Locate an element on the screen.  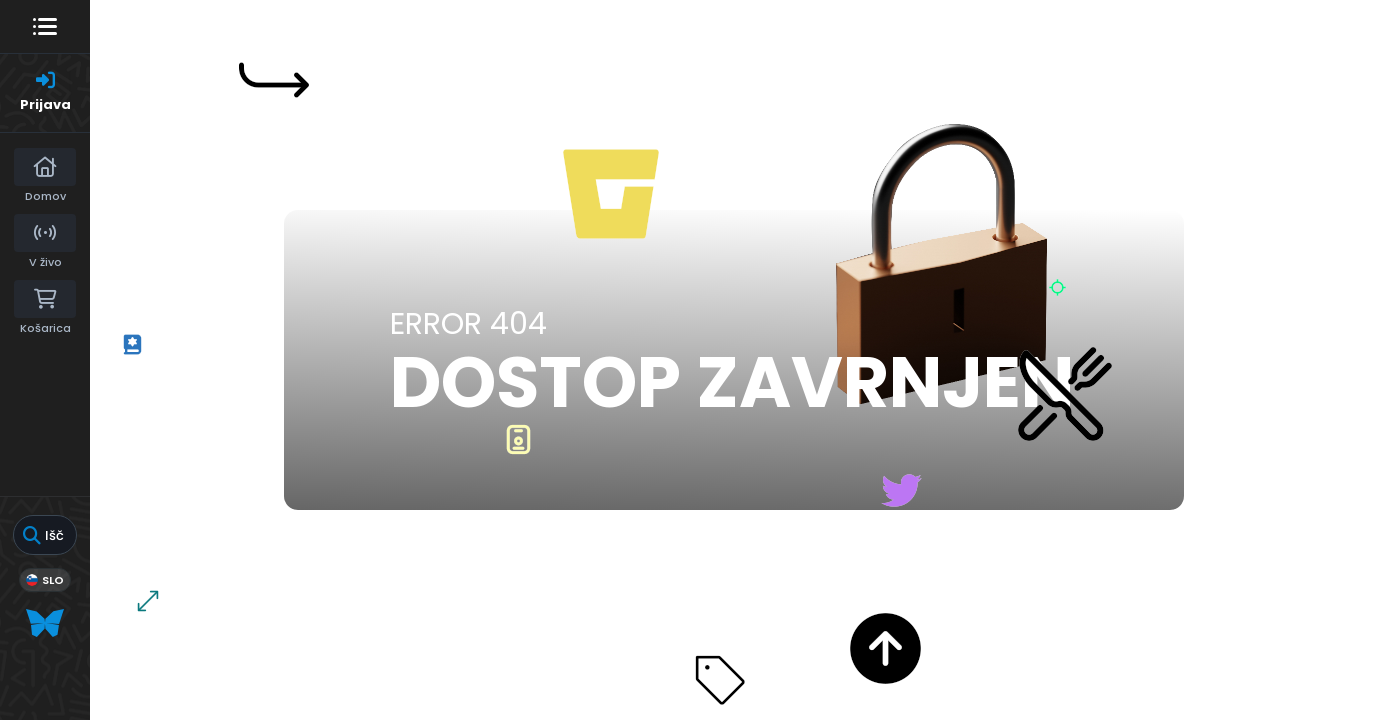
resize a window or element is located at coordinates (148, 601).